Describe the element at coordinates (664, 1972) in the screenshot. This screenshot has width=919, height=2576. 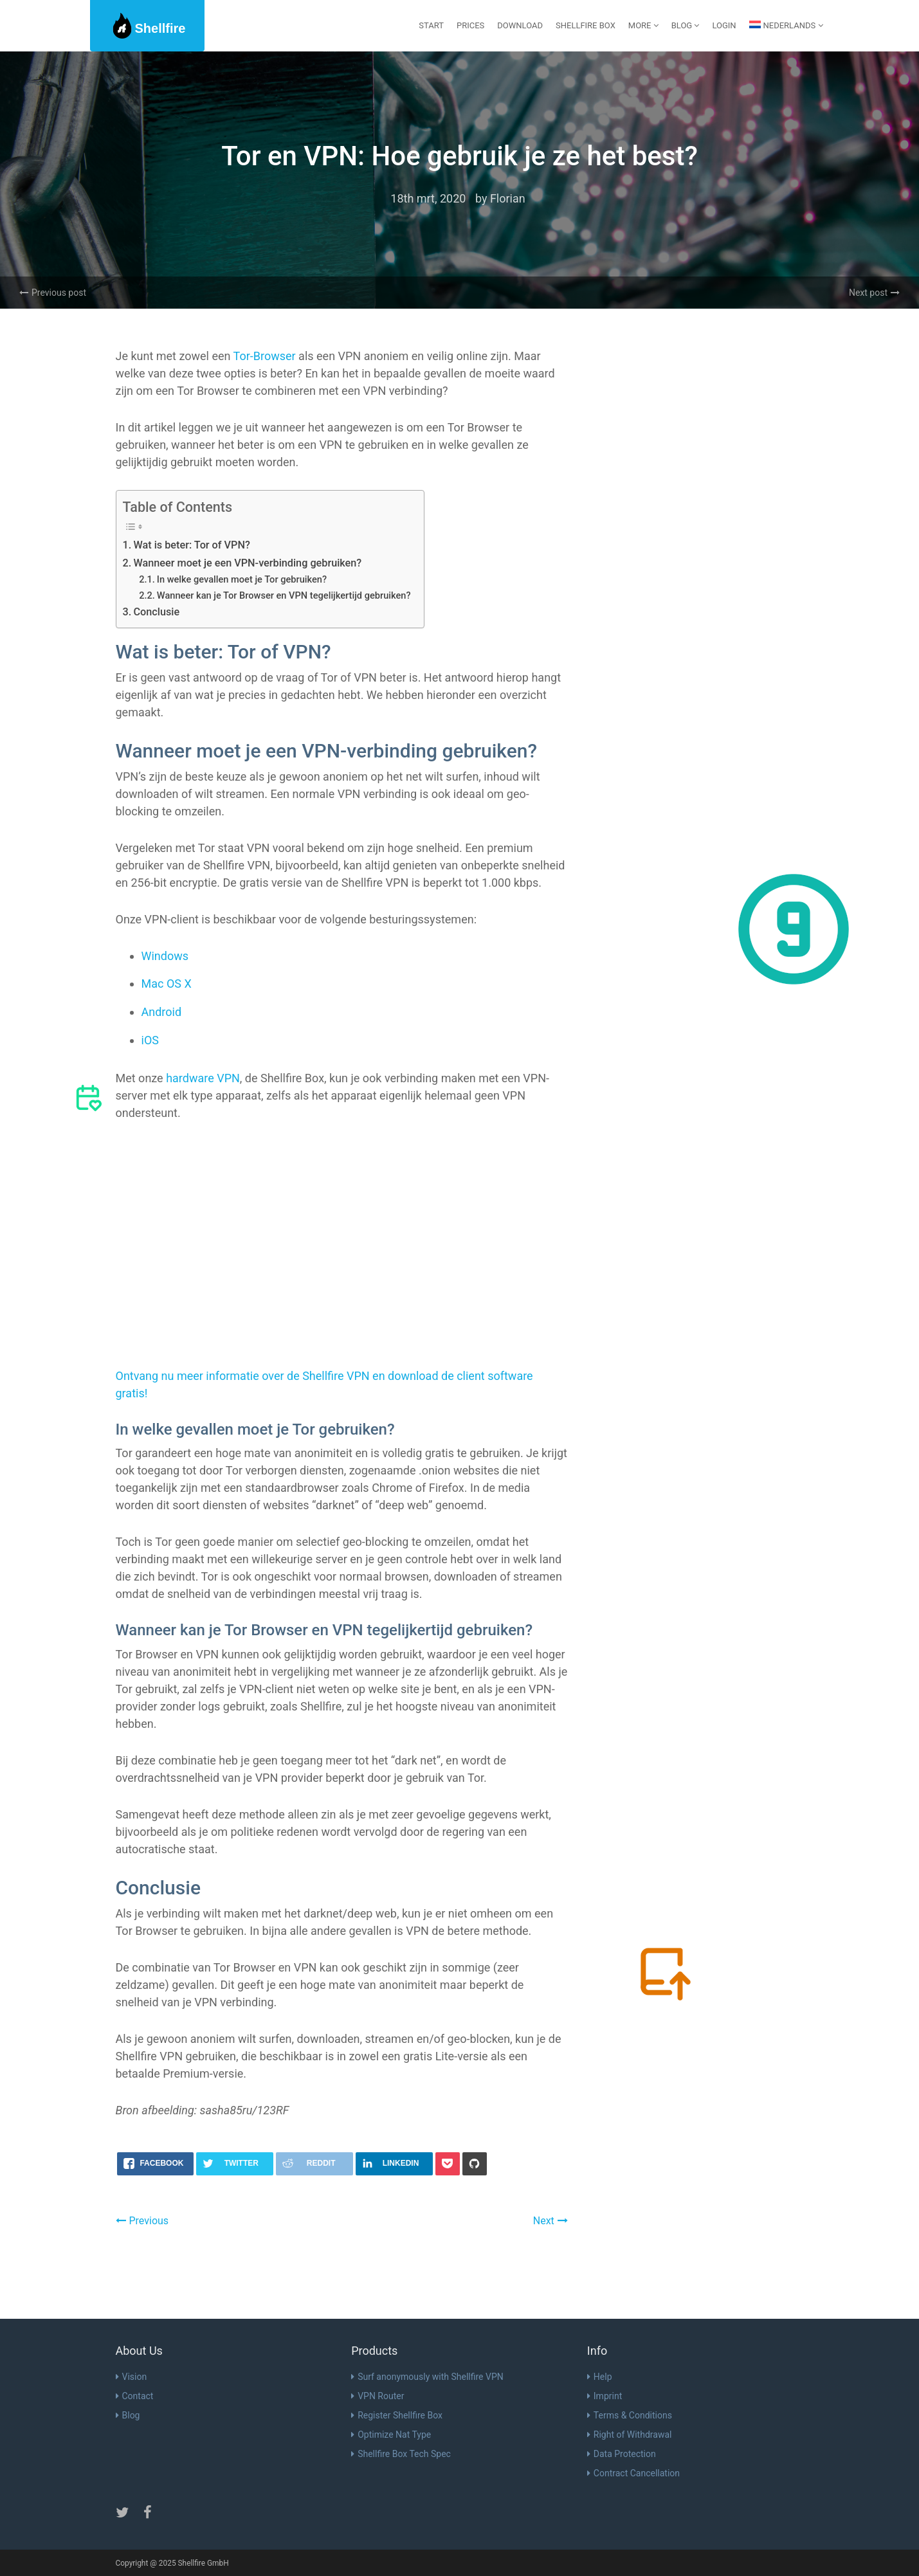
I see `upload a book or document` at that location.